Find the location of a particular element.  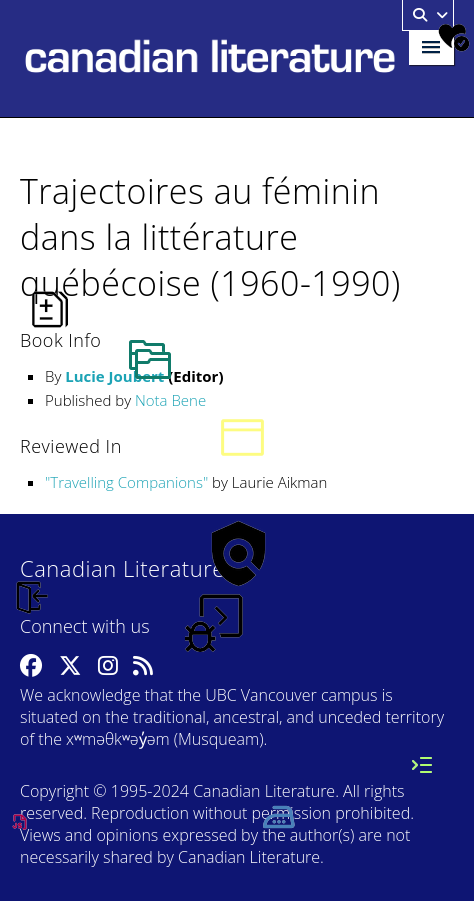

sign in to your account is located at coordinates (31, 596).